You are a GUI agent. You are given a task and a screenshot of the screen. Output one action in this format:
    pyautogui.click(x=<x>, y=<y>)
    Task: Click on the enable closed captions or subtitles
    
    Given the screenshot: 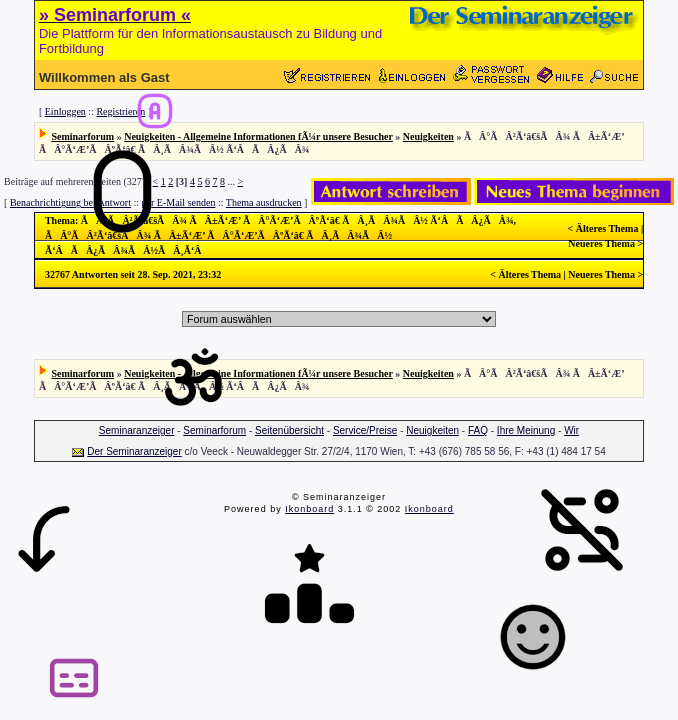 What is the action you would take?
    pyautogui.click(x=74, y=678)
    